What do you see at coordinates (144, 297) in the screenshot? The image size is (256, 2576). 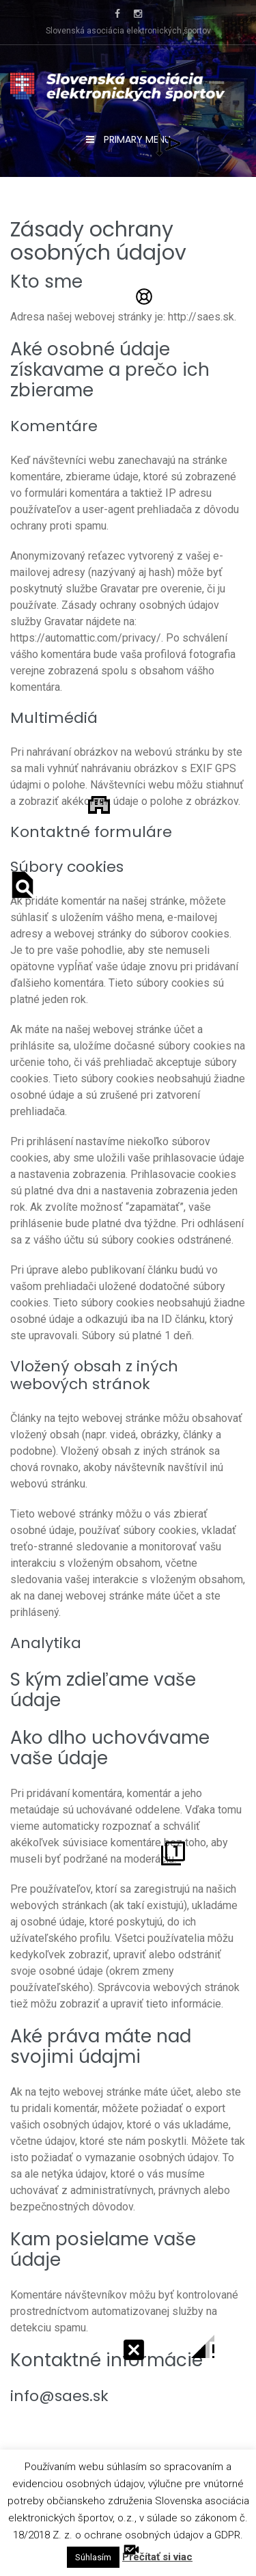 I see `access help or support` at bounding box center [144, 297].